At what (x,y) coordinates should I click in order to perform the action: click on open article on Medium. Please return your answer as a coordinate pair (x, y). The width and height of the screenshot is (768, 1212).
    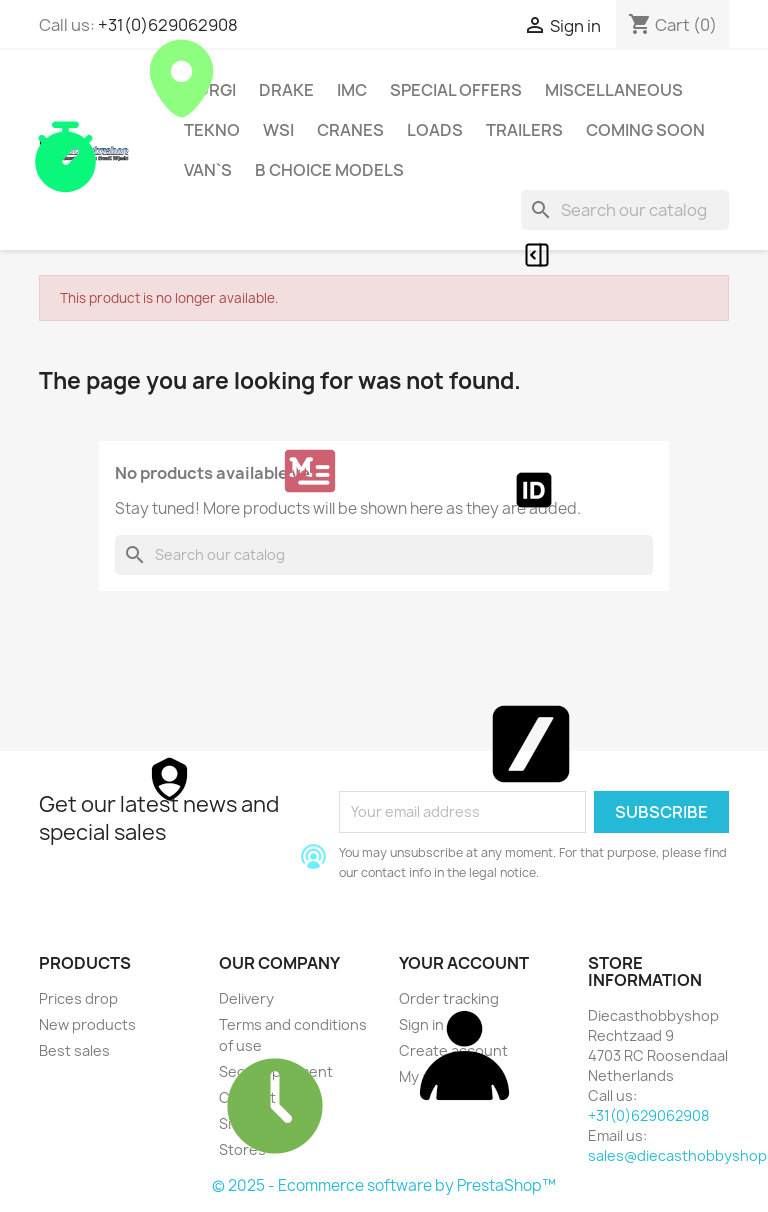
    Looking at the image, I should click on (310, 471).